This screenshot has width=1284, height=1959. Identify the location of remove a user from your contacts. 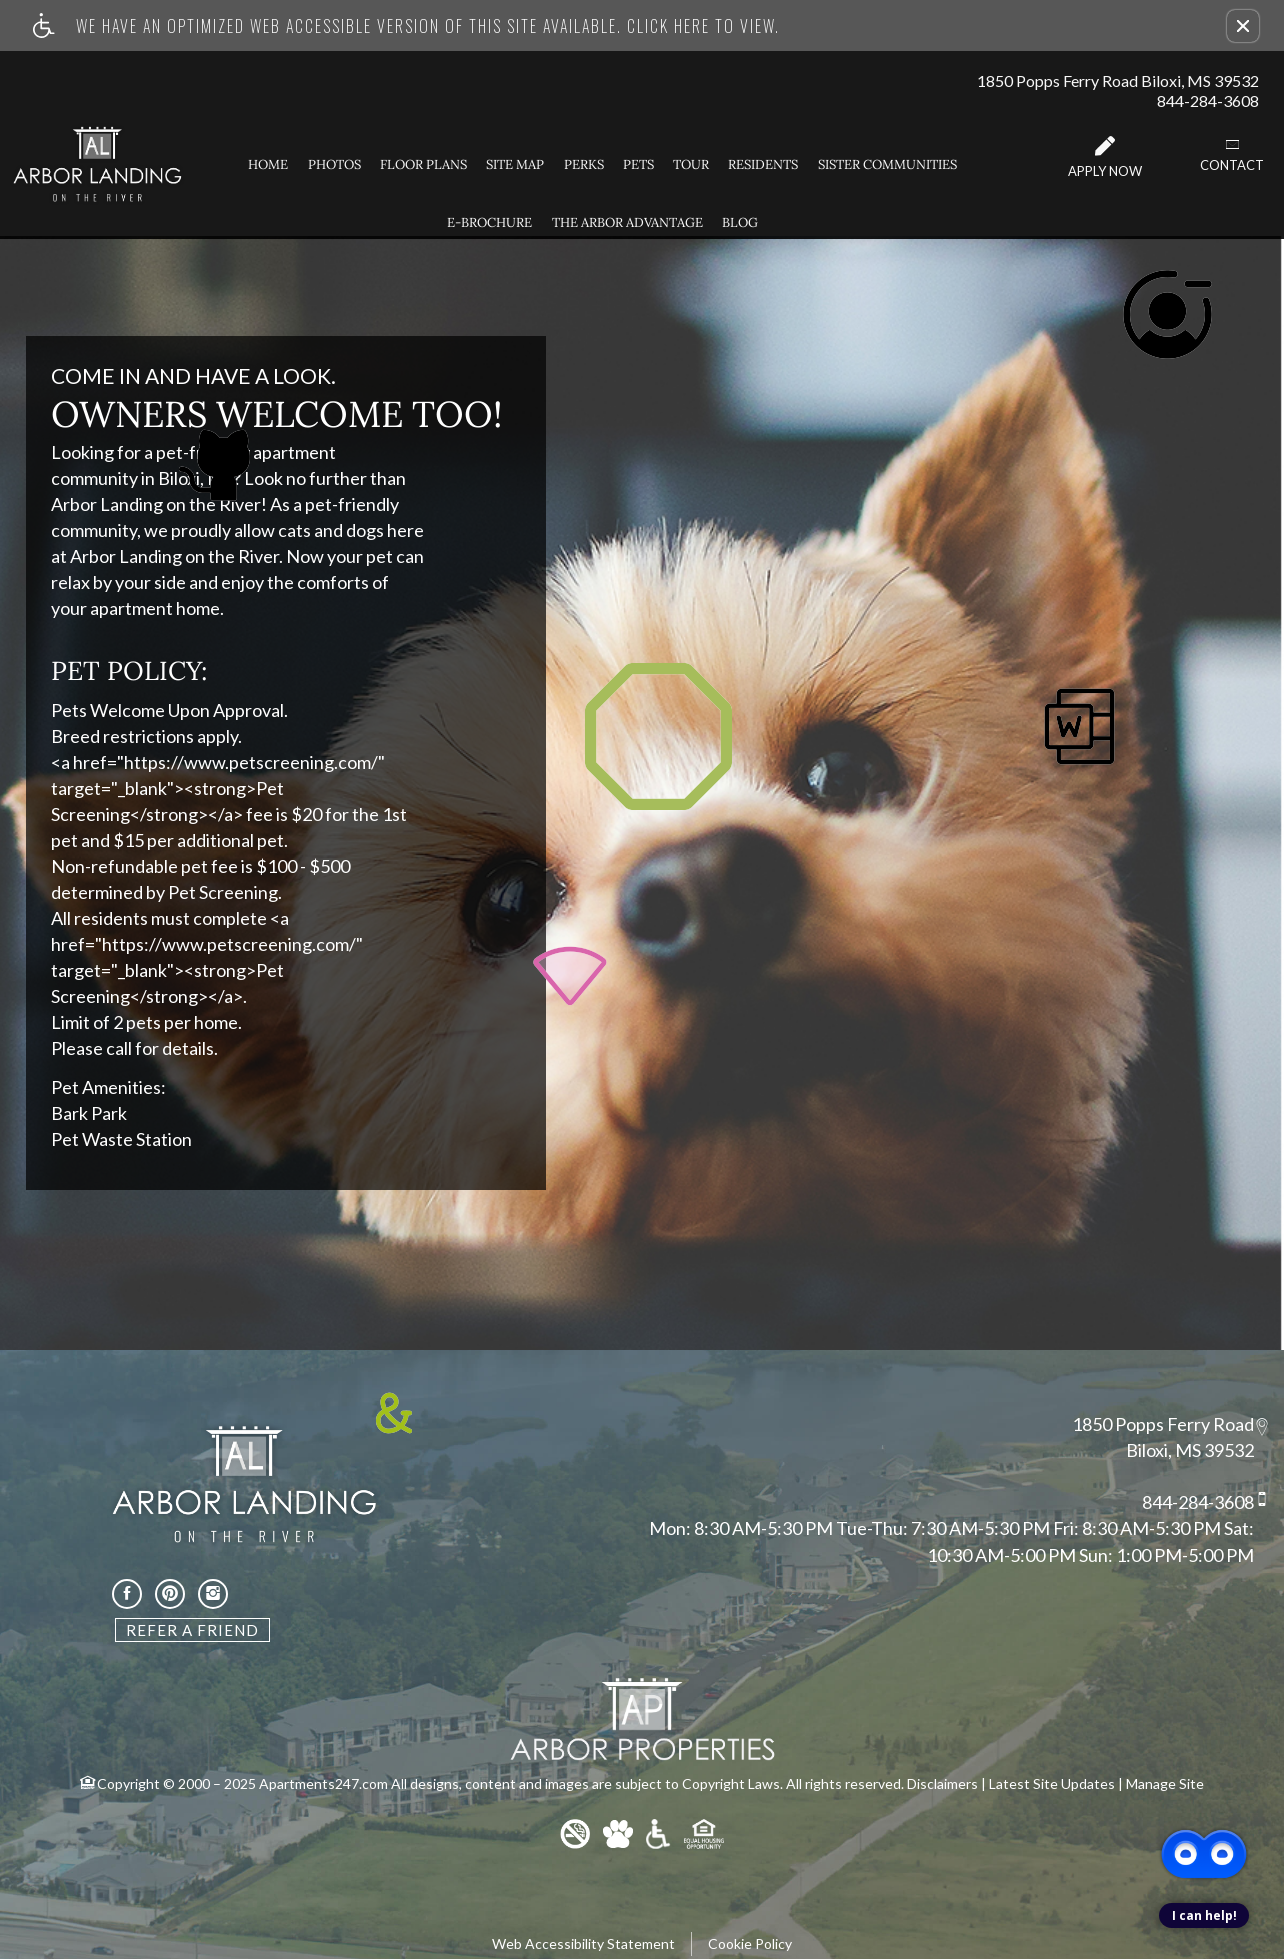
(1167, 314).